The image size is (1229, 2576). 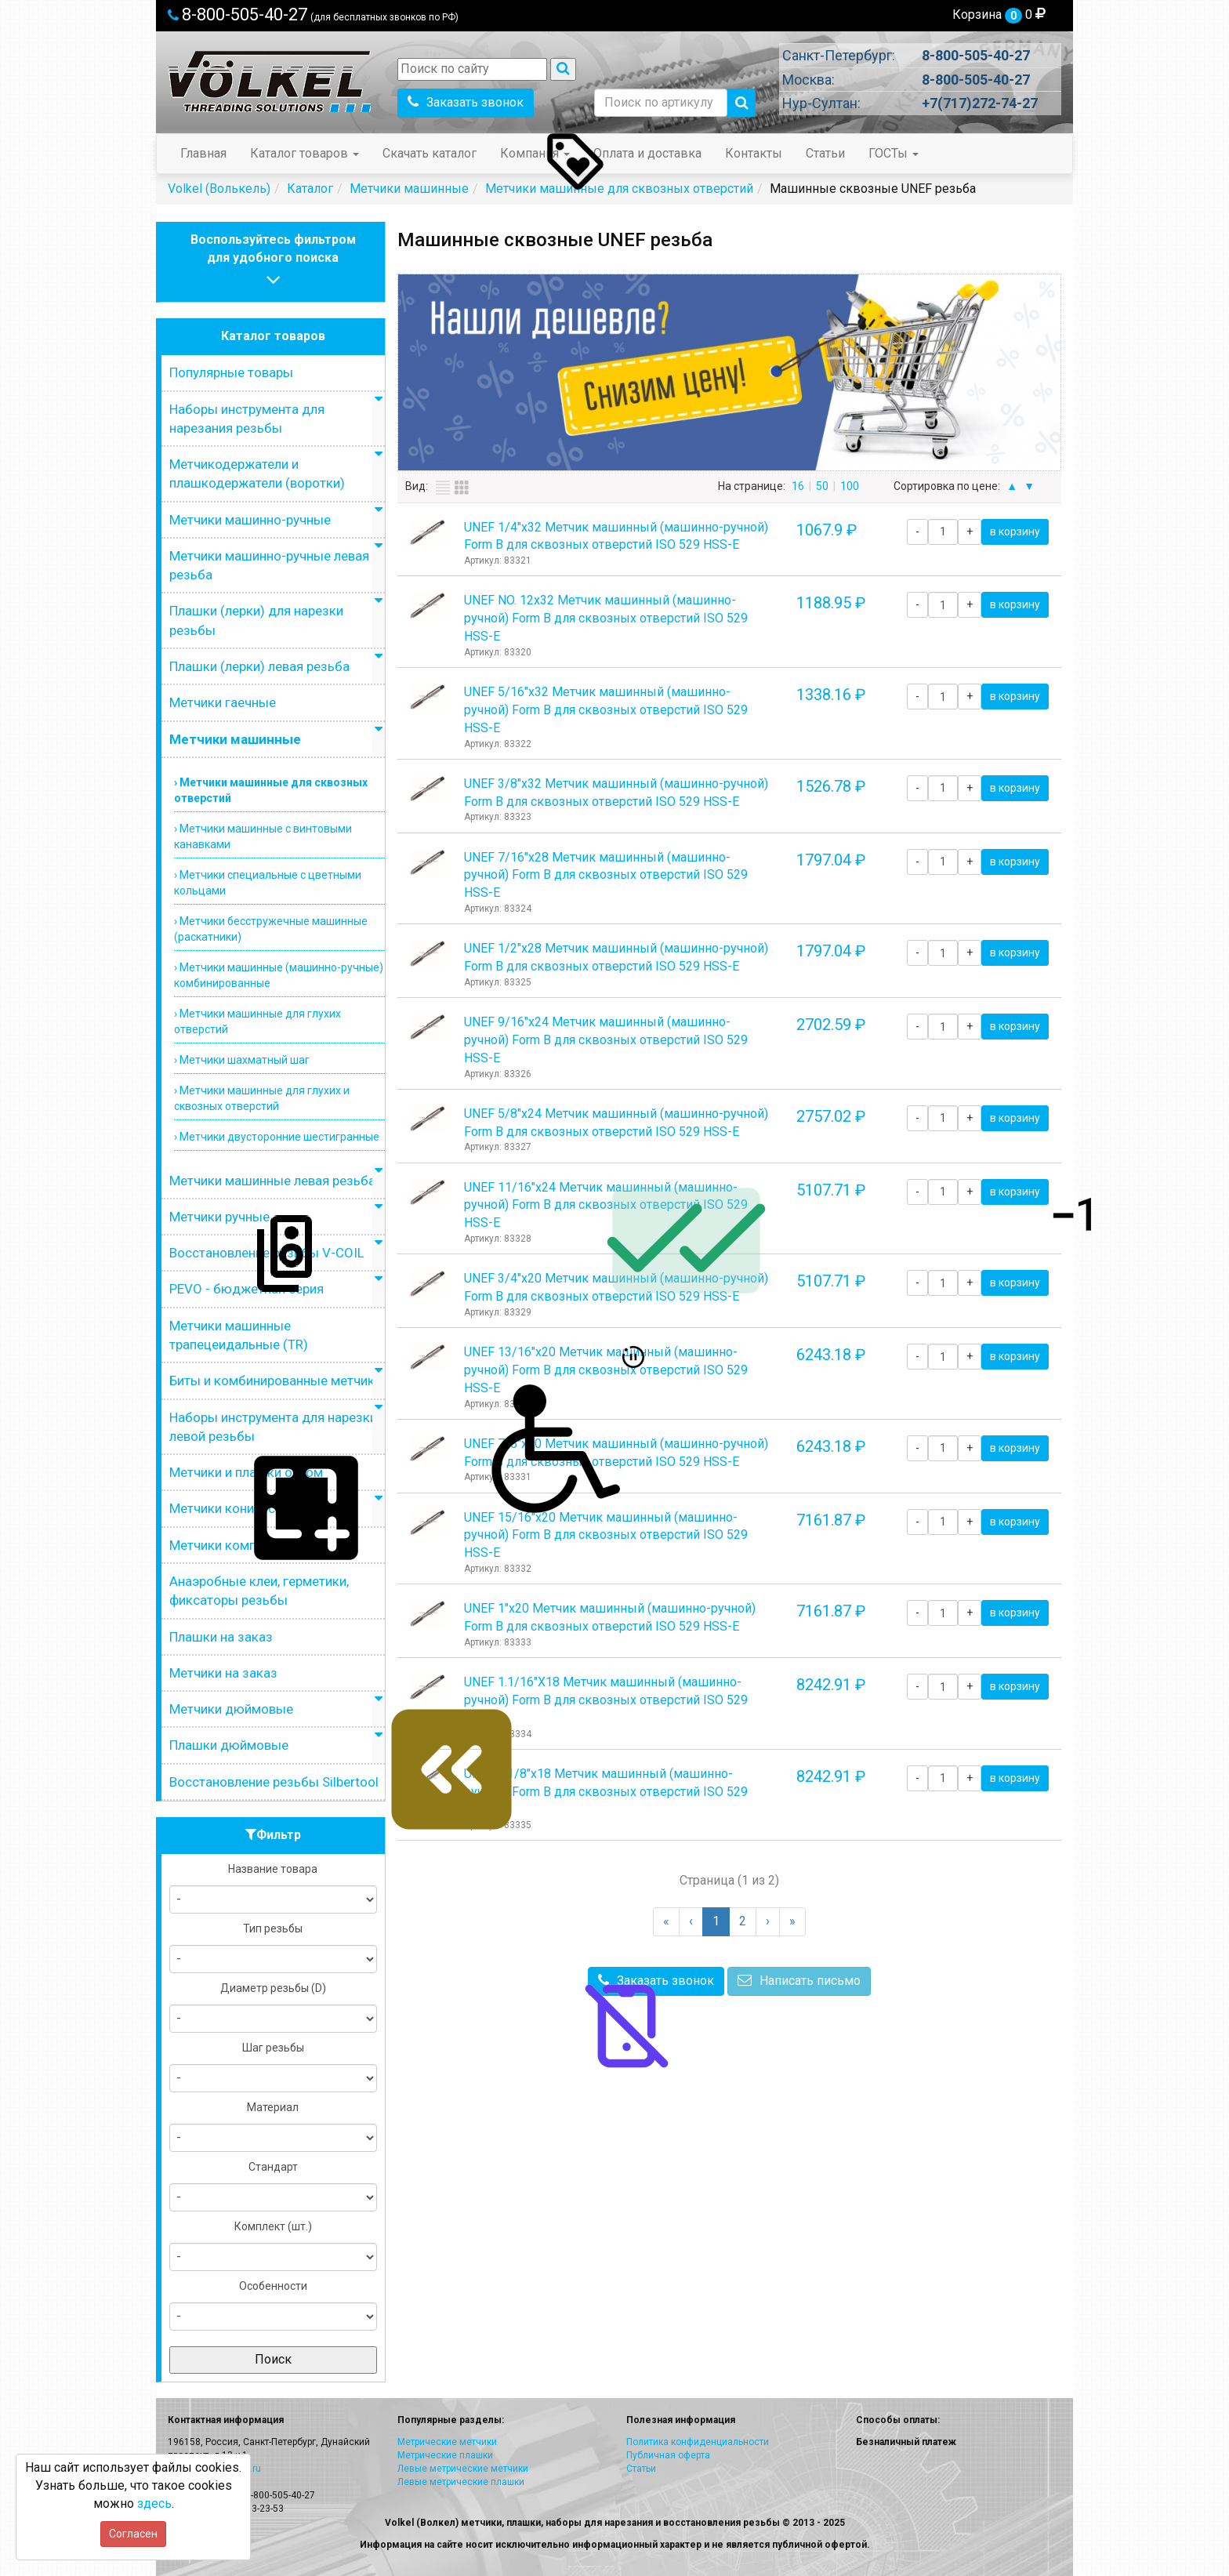 What do you see at coordinates (575, 161) in the screenshot?
I see `view loyalty rewards or points` at bounding box center [575, 161].